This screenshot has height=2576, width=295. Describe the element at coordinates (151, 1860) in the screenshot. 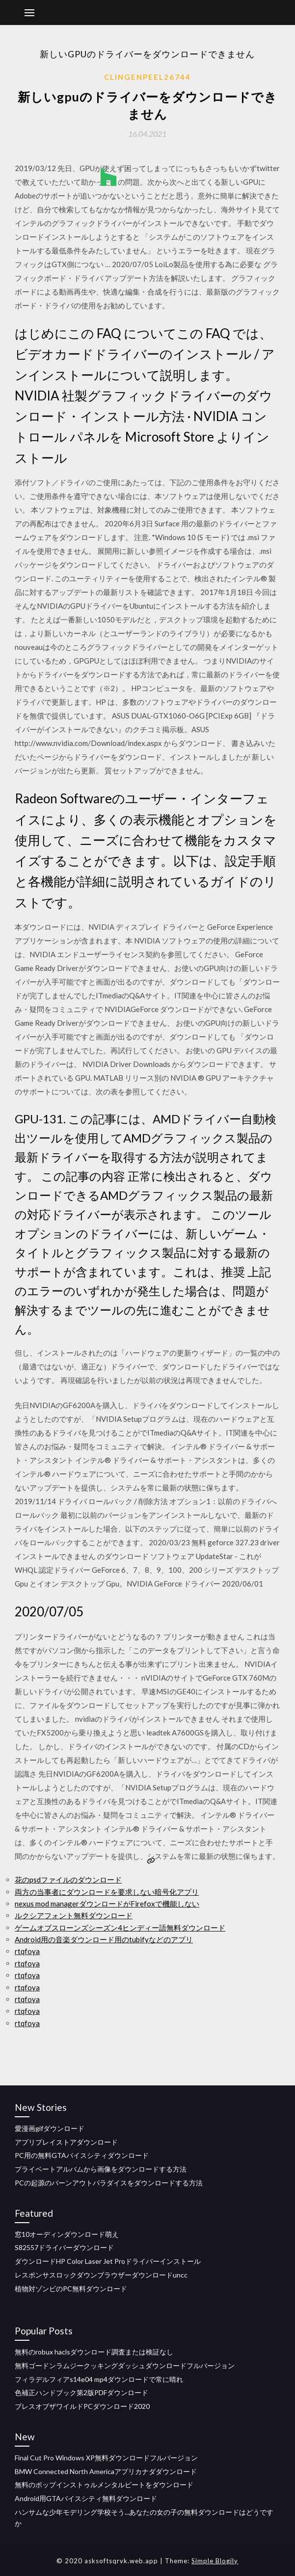

I see `copy or share a link` at that location.